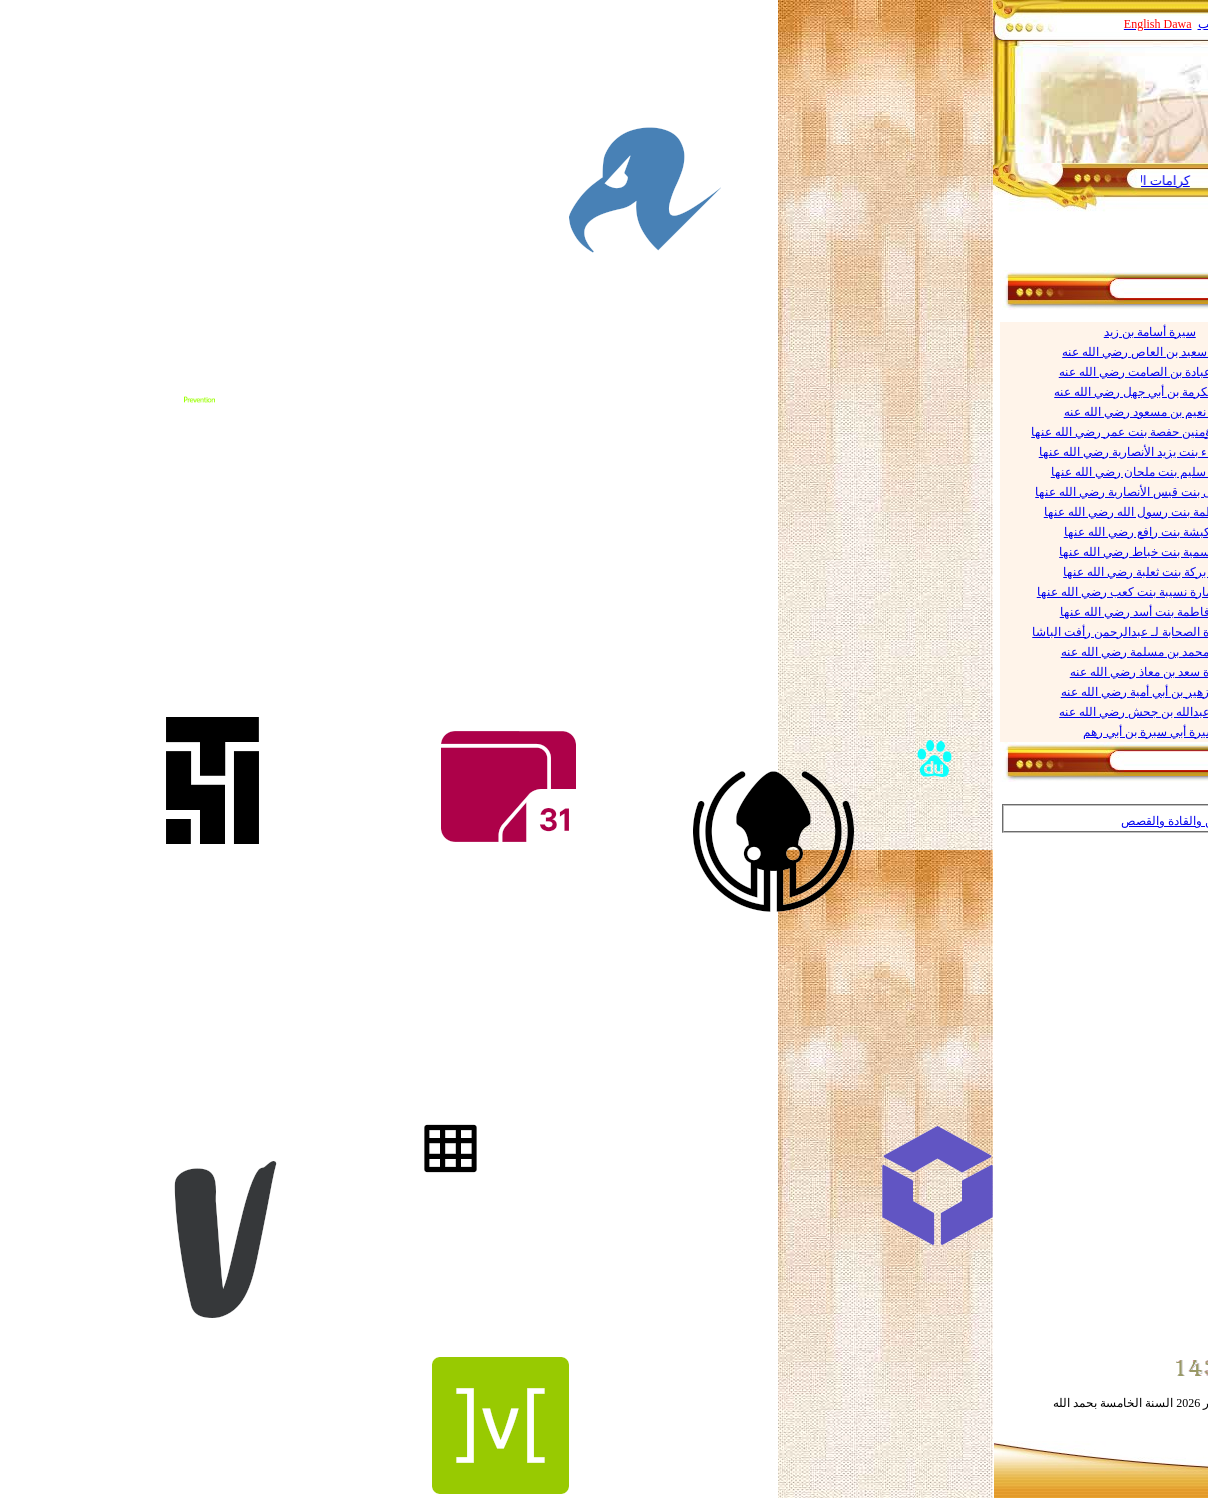 The image size is (1208, 1498). What do you see at coordinates (937, 1185) in the screenshot?
I see `visit builtbybit marketplace` at bounding box center [937, 1185].